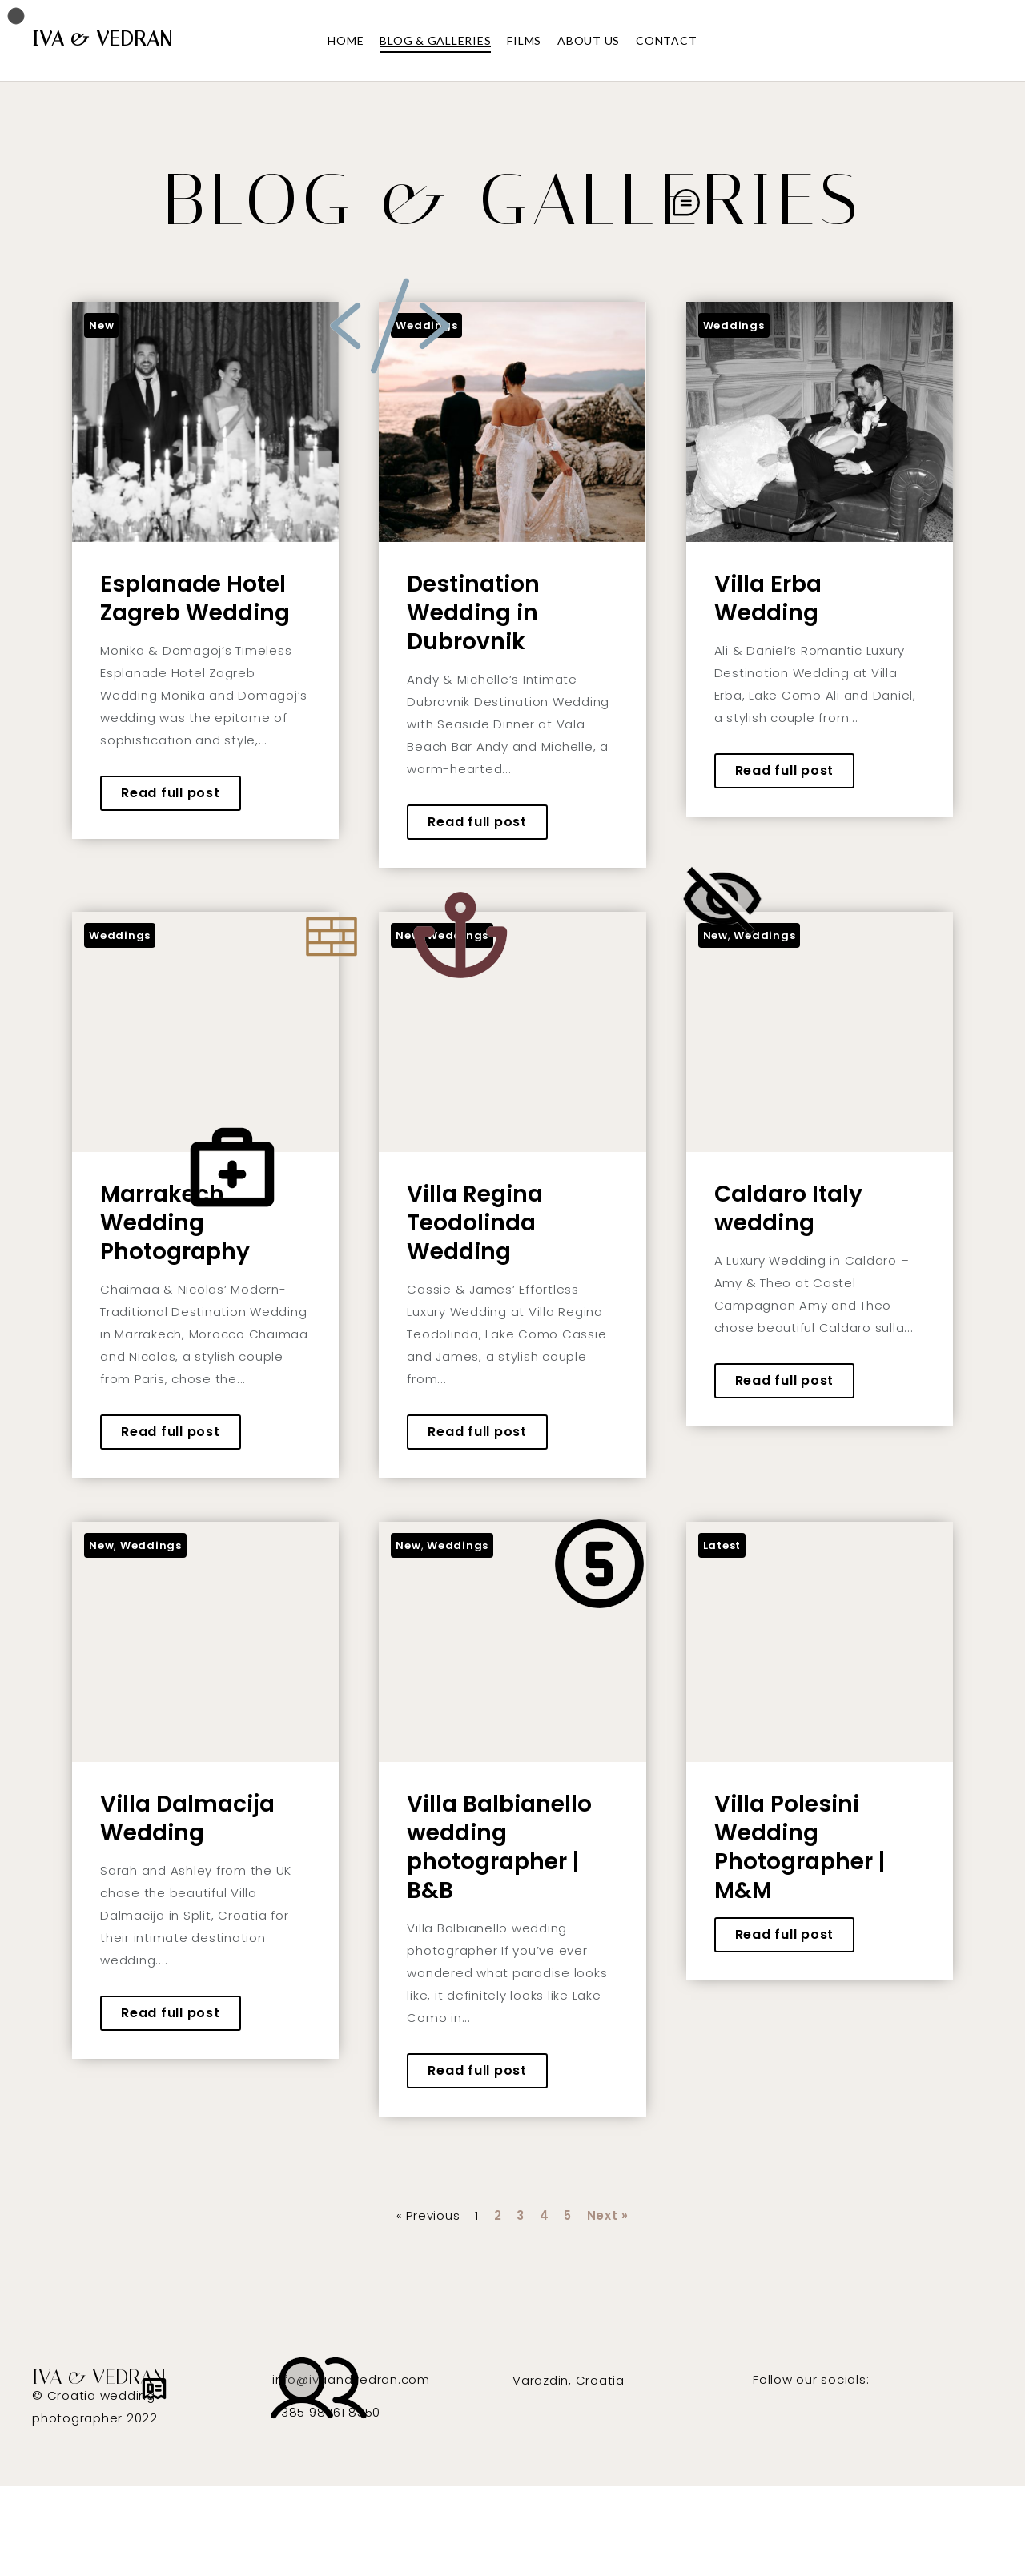  Describe the element at coordinates (390, 326) in the screenshot. I see `view or edit source code` at that location.